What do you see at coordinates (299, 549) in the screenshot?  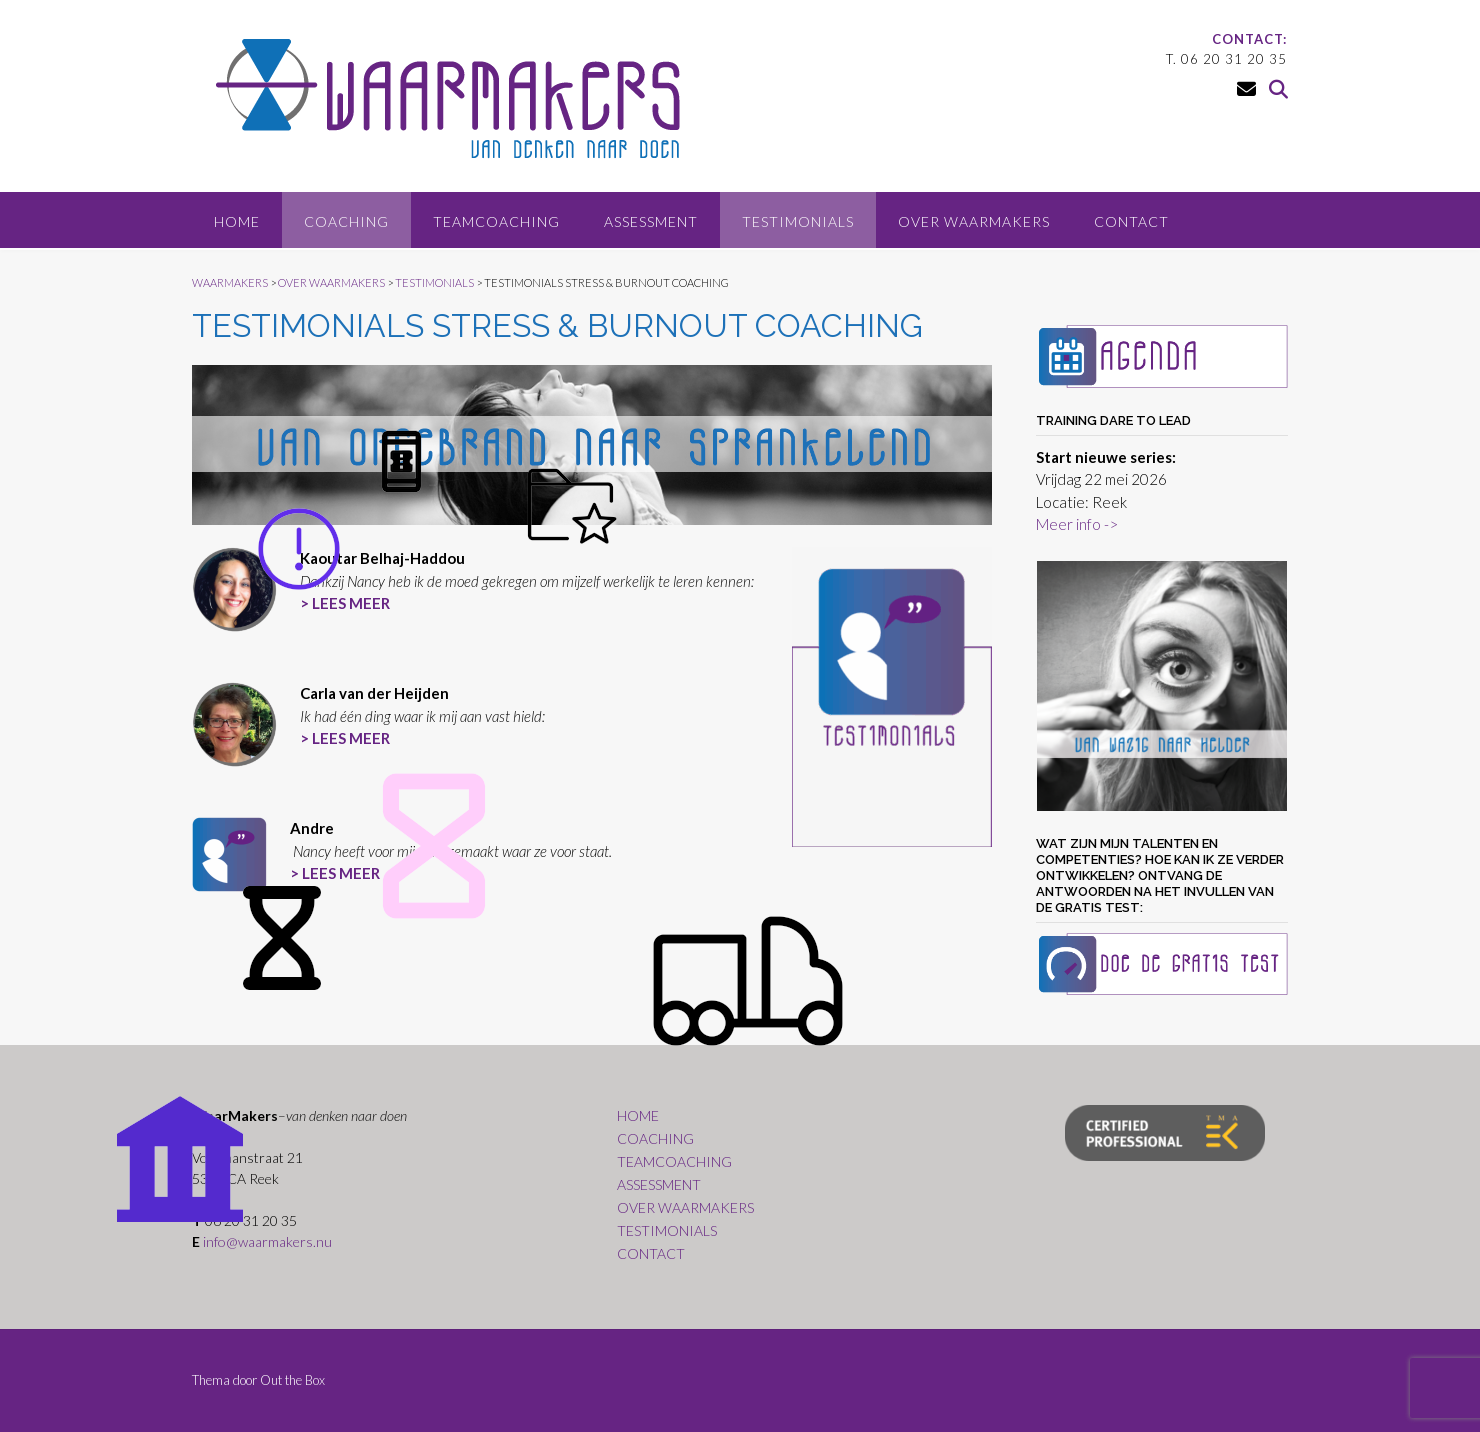 I see `indicates a warning or caution state` at bounding box center [299, 549].